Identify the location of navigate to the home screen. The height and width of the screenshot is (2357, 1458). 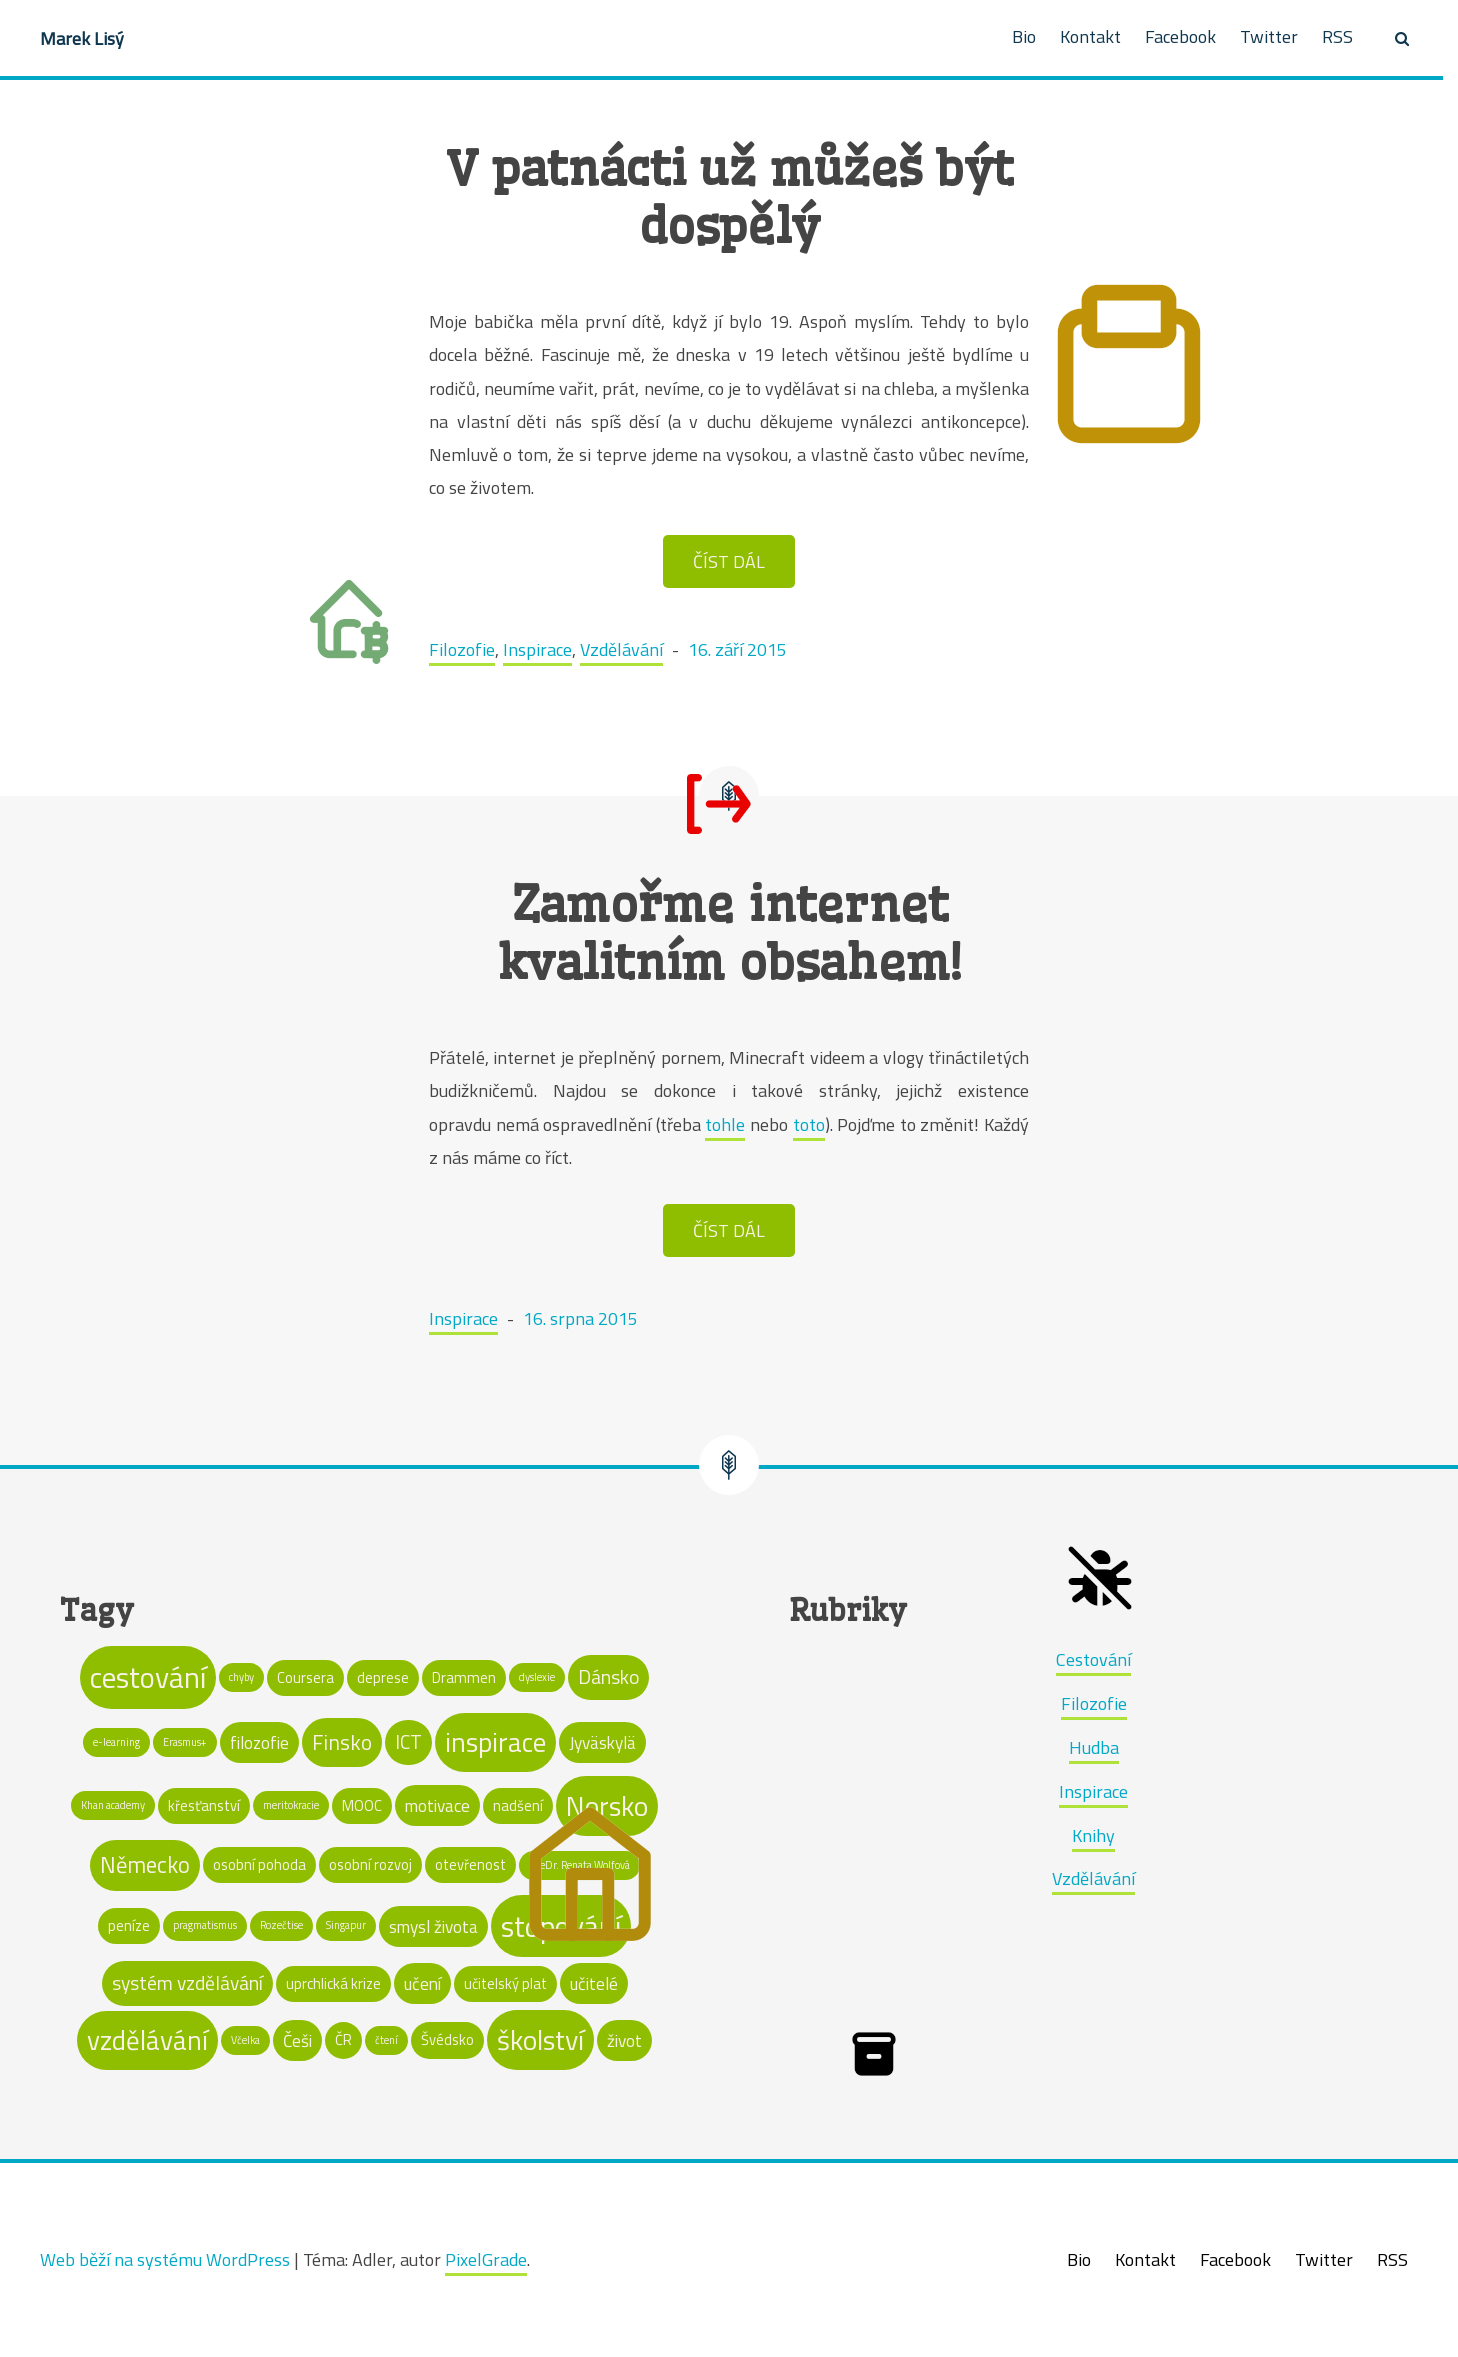
(590, 1874).